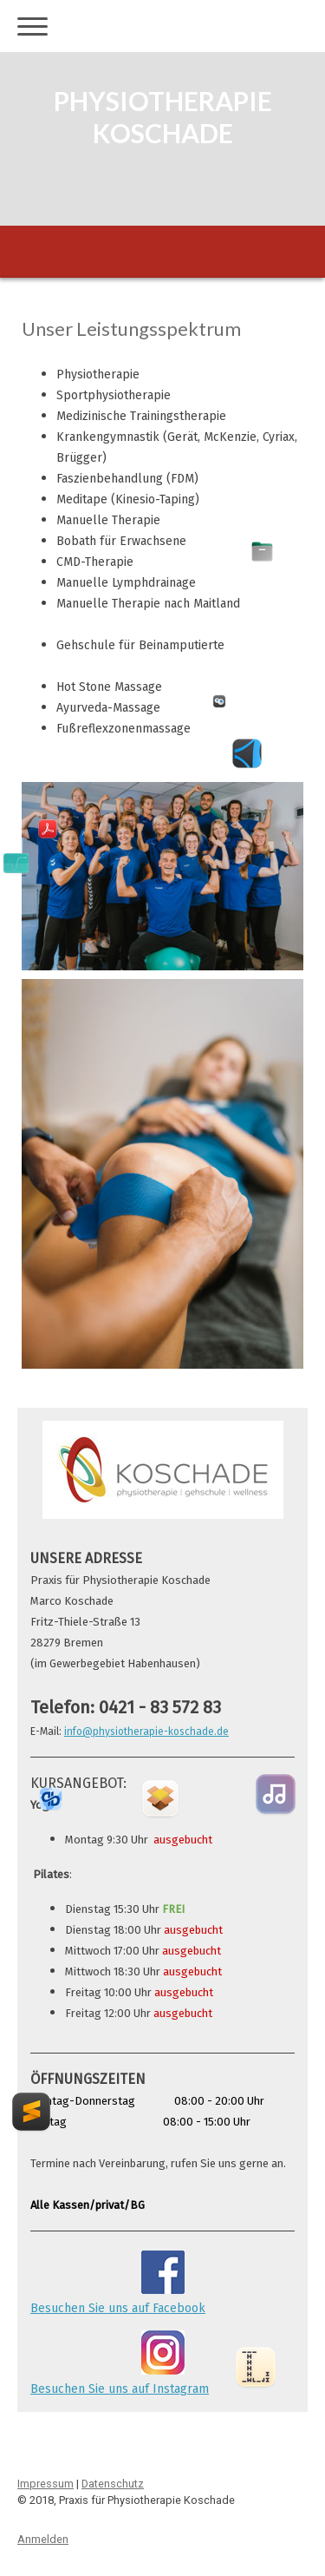  Describe the element at coordinates (219, 701) in the screenshot. I see `open xfce4 eyes desktop widget` at that location.